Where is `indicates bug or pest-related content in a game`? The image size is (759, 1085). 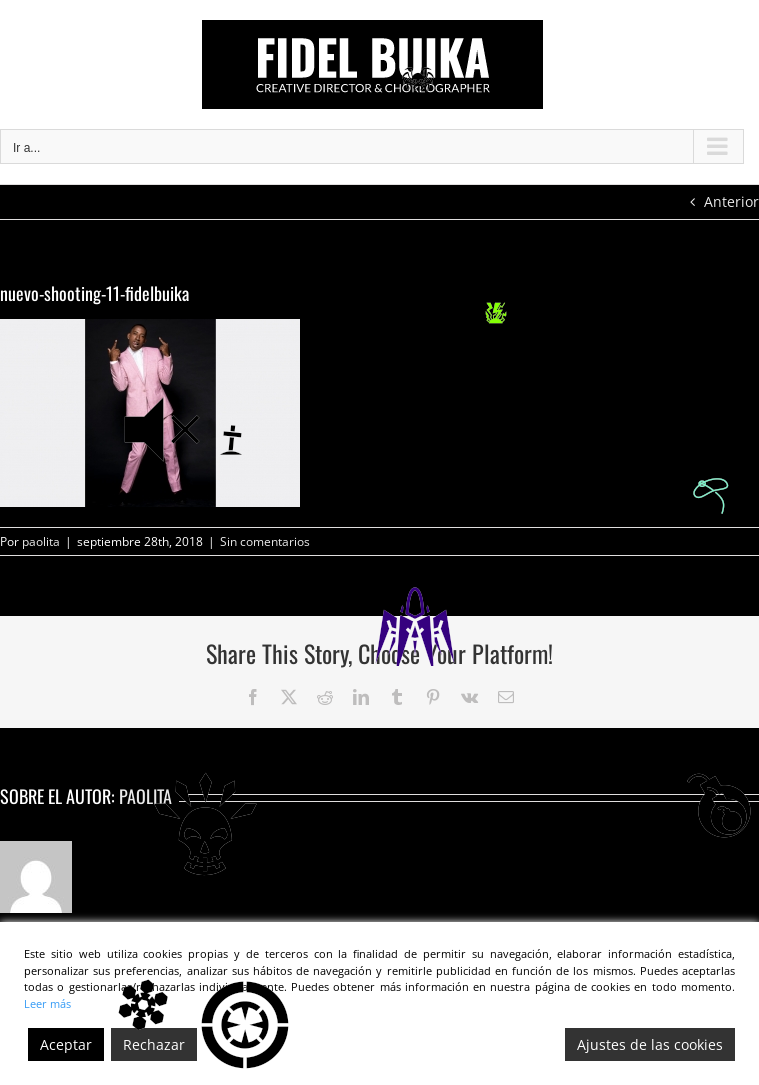
indicates bug or pest-related content in a game is located at coordinates (418, 80).